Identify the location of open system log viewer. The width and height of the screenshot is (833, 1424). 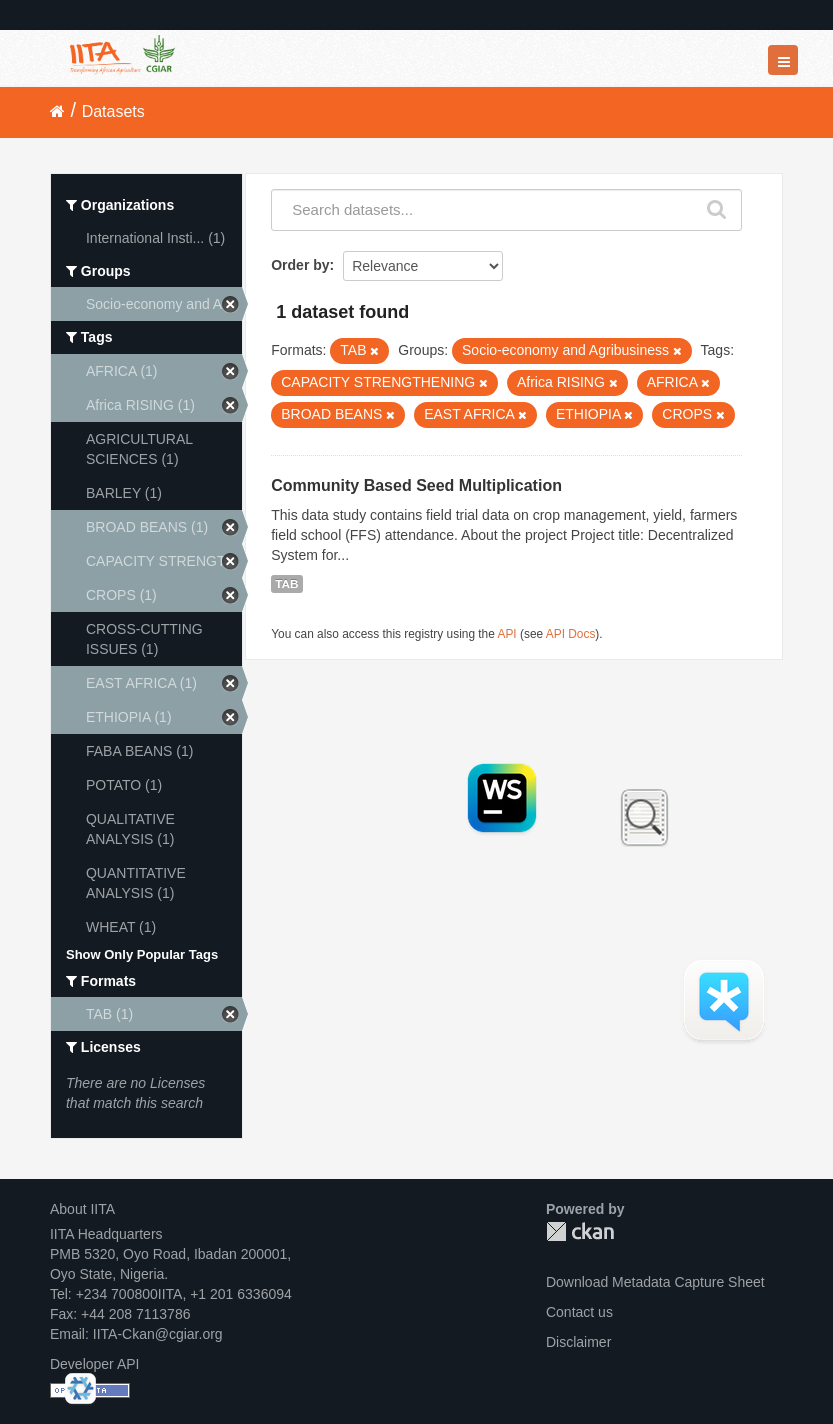
(644, 817).